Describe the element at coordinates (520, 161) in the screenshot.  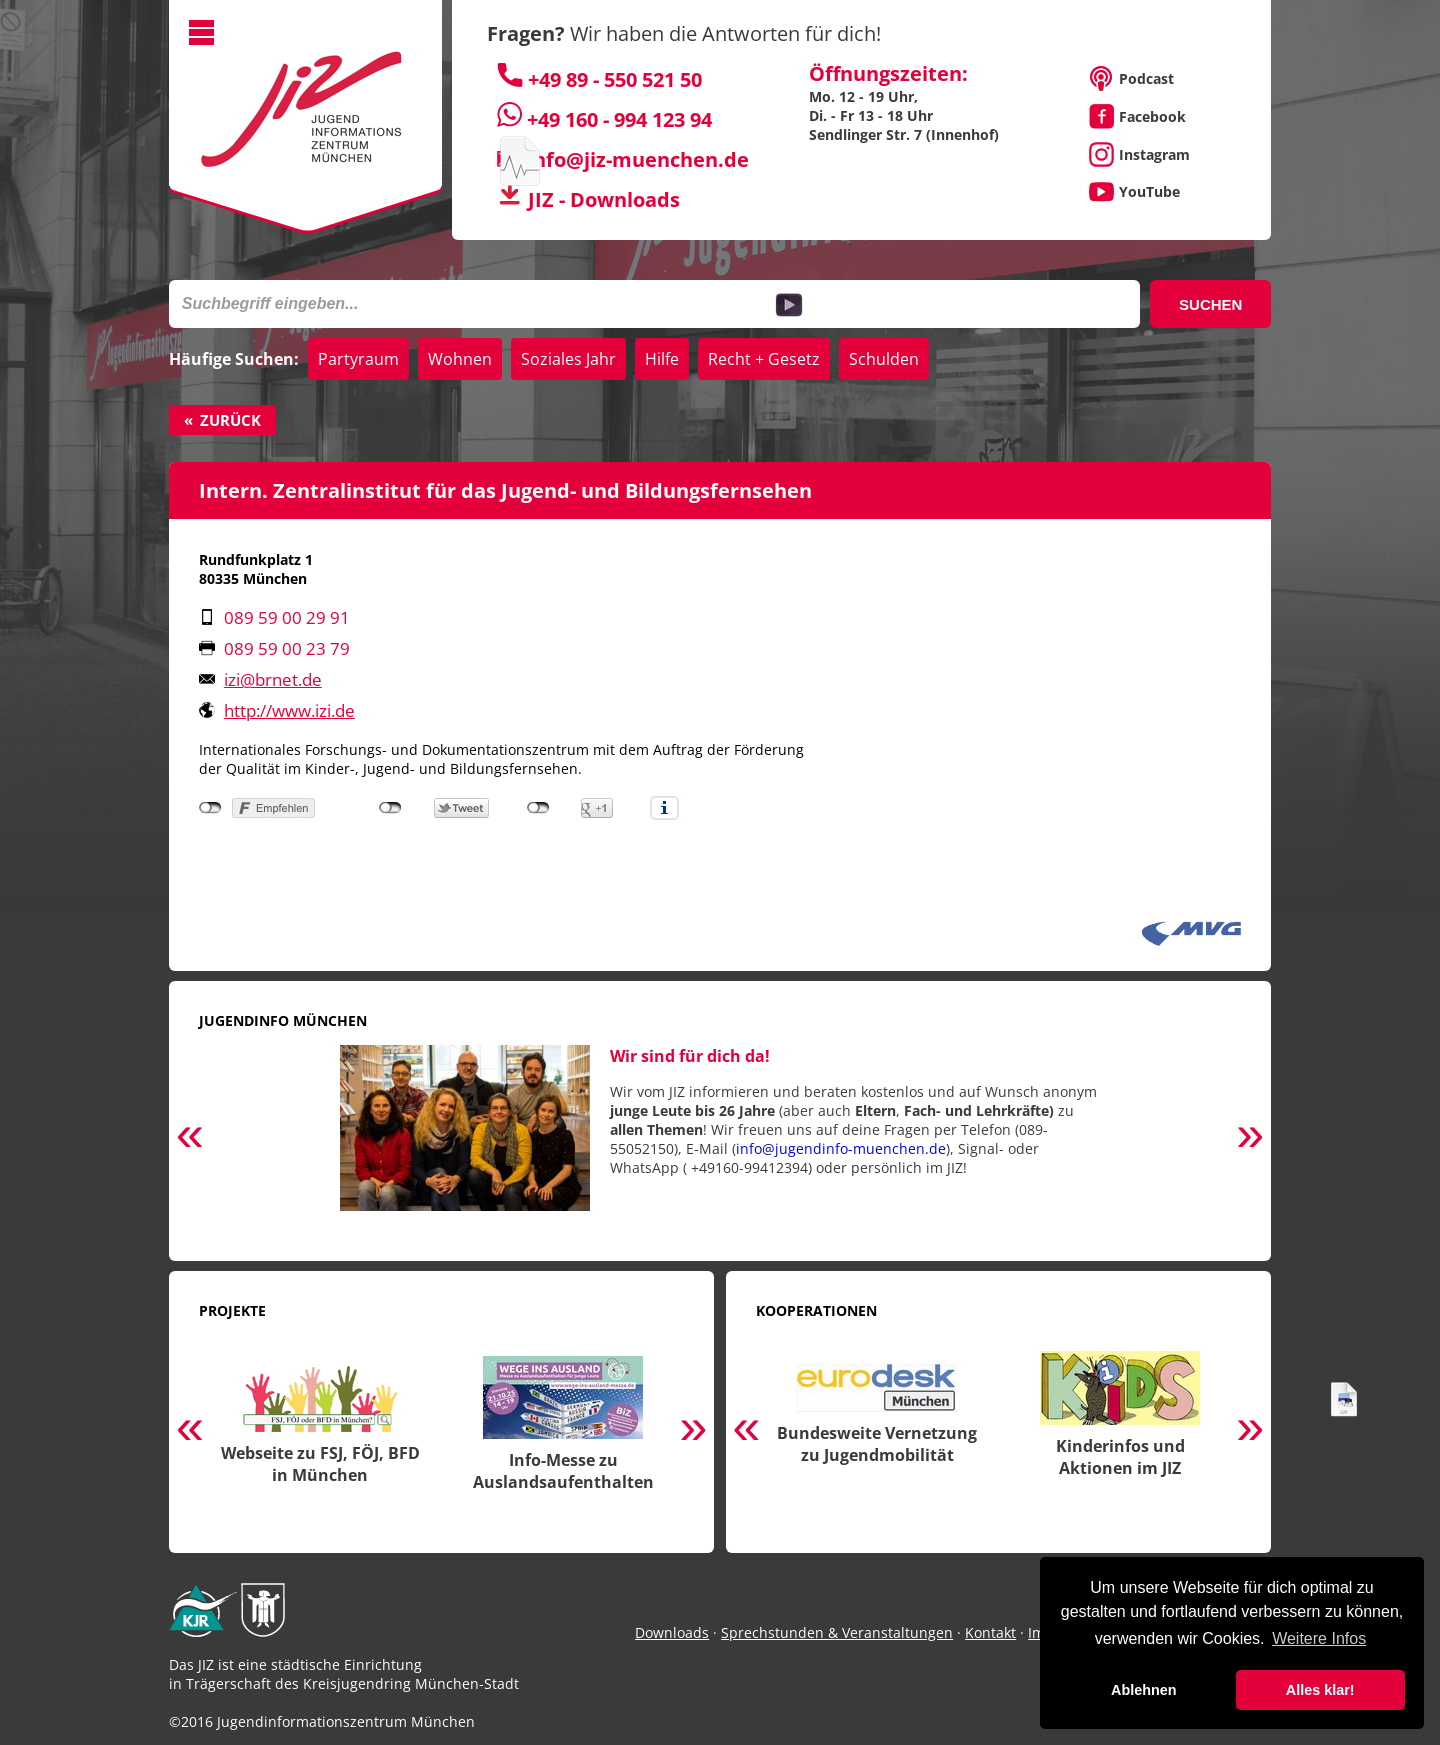
I see `view system log file` at that location.